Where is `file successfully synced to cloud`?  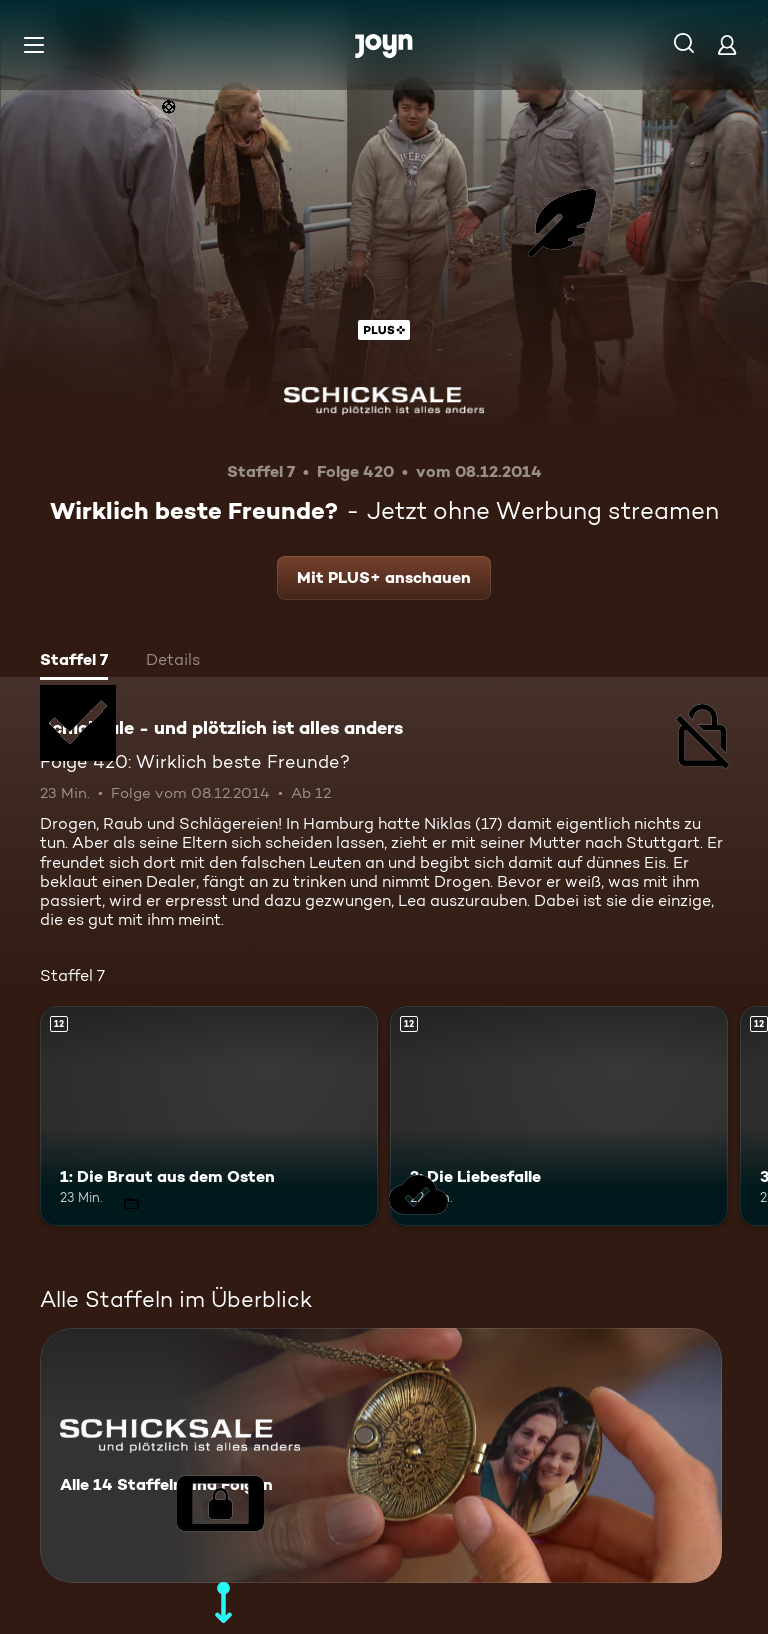 file successfully synced to cloud is located at coordinates (418, 1194).